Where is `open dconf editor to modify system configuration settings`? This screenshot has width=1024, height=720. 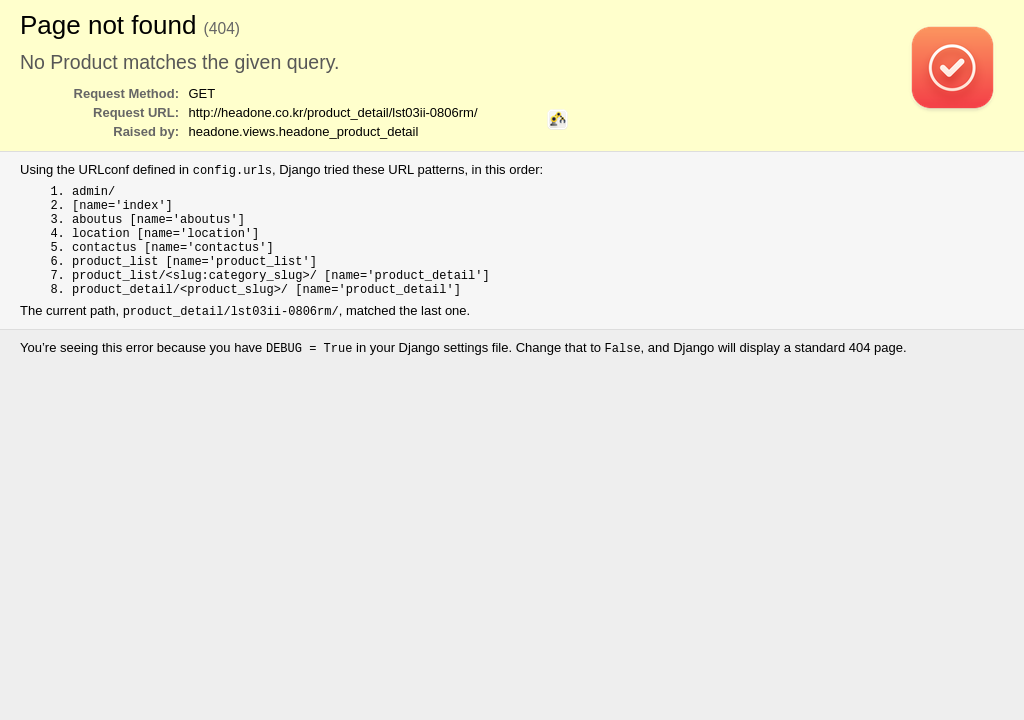
open dconf editor to modify system configuration settings is located at coordinates (952, 67).